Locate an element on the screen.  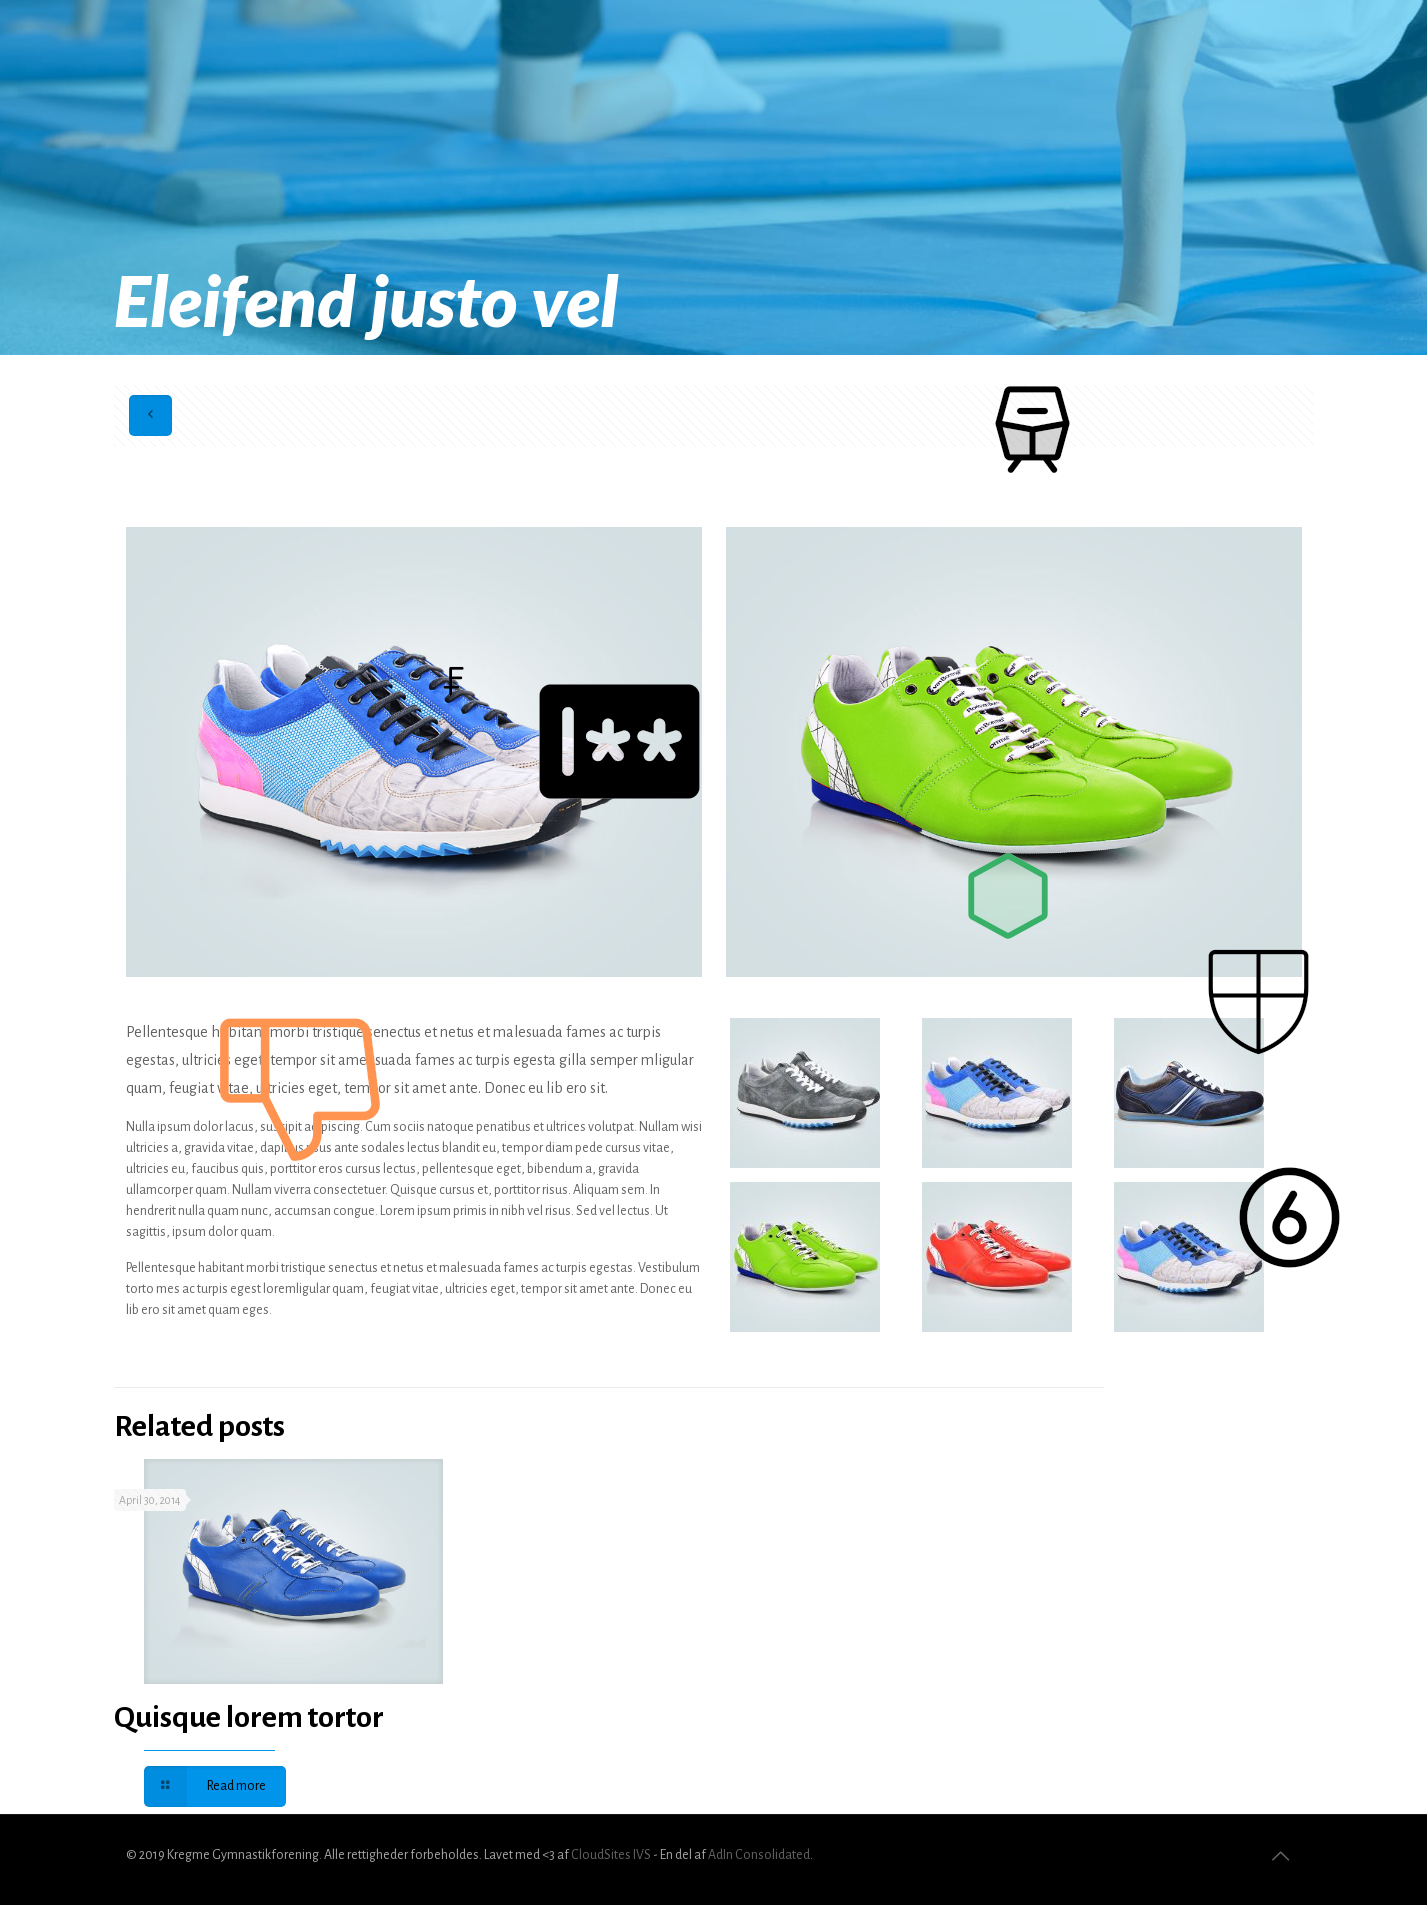
view regional train schedules is located at coordinates (1032, 426).